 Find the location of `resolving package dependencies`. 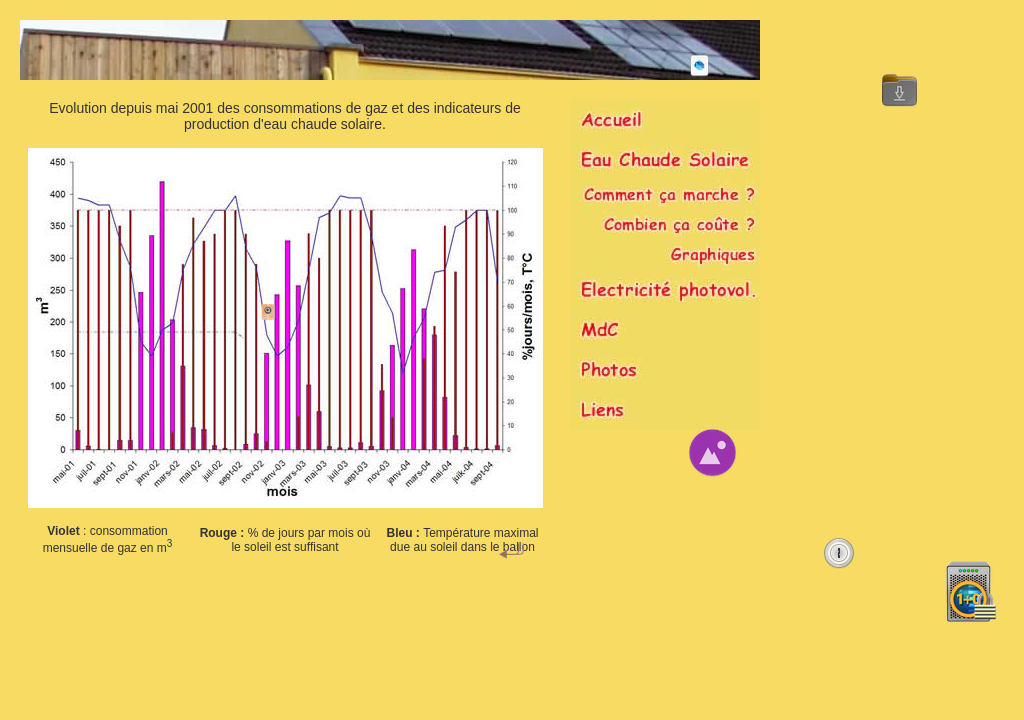

resolving package dependencies is located at coordinates (268, 312).